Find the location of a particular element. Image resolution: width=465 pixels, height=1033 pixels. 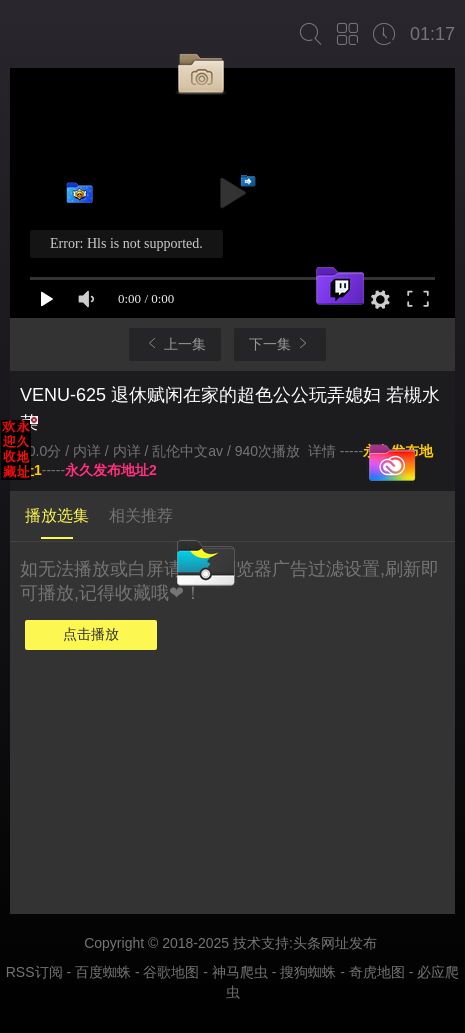

open adobe creative cloud files folder is located at coordinates (392, 464).